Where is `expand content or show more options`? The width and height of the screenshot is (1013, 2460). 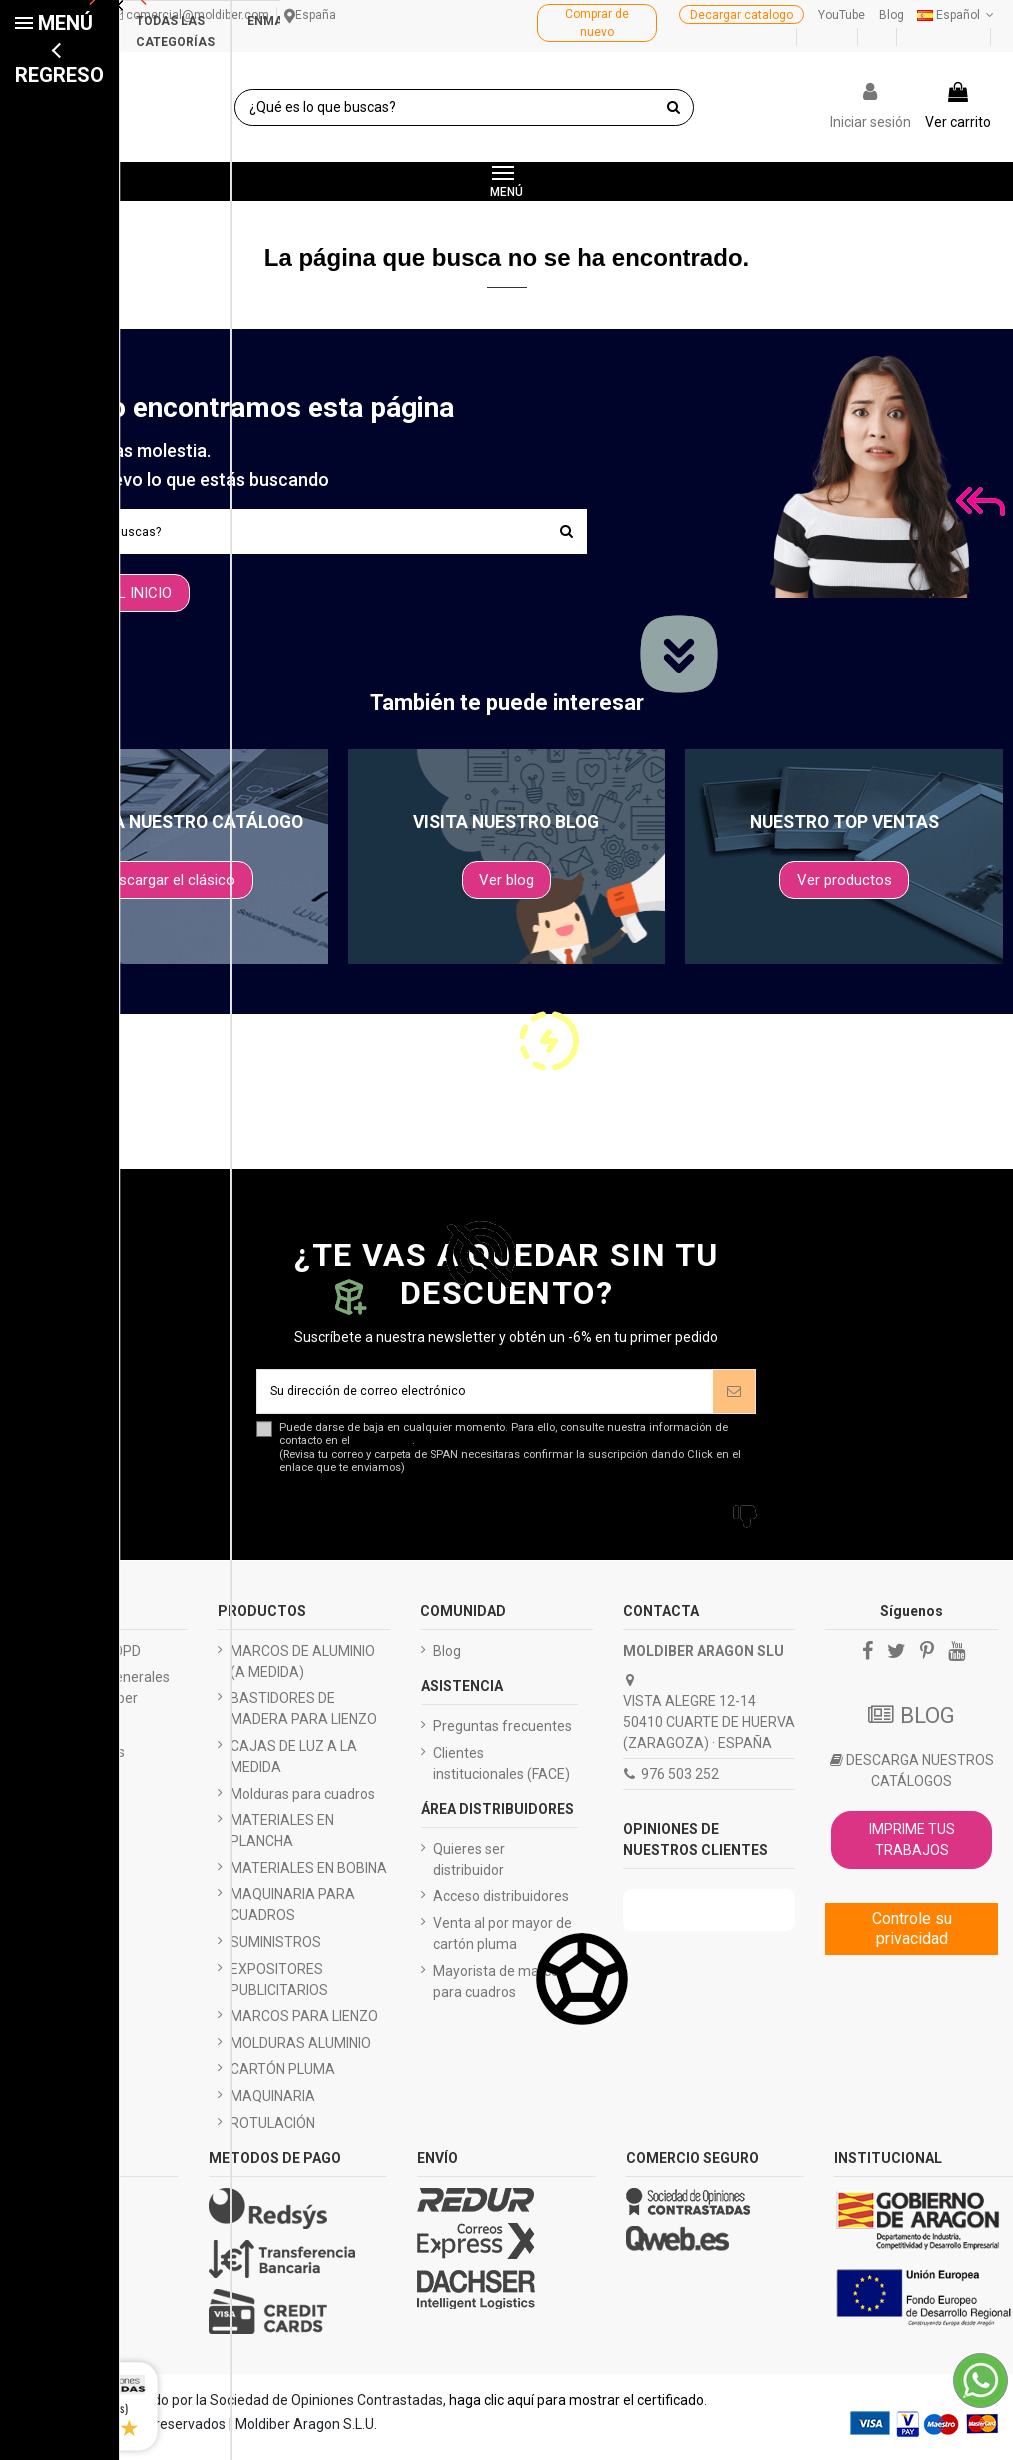
expand content or show more options is located at coordinates (679, 654).